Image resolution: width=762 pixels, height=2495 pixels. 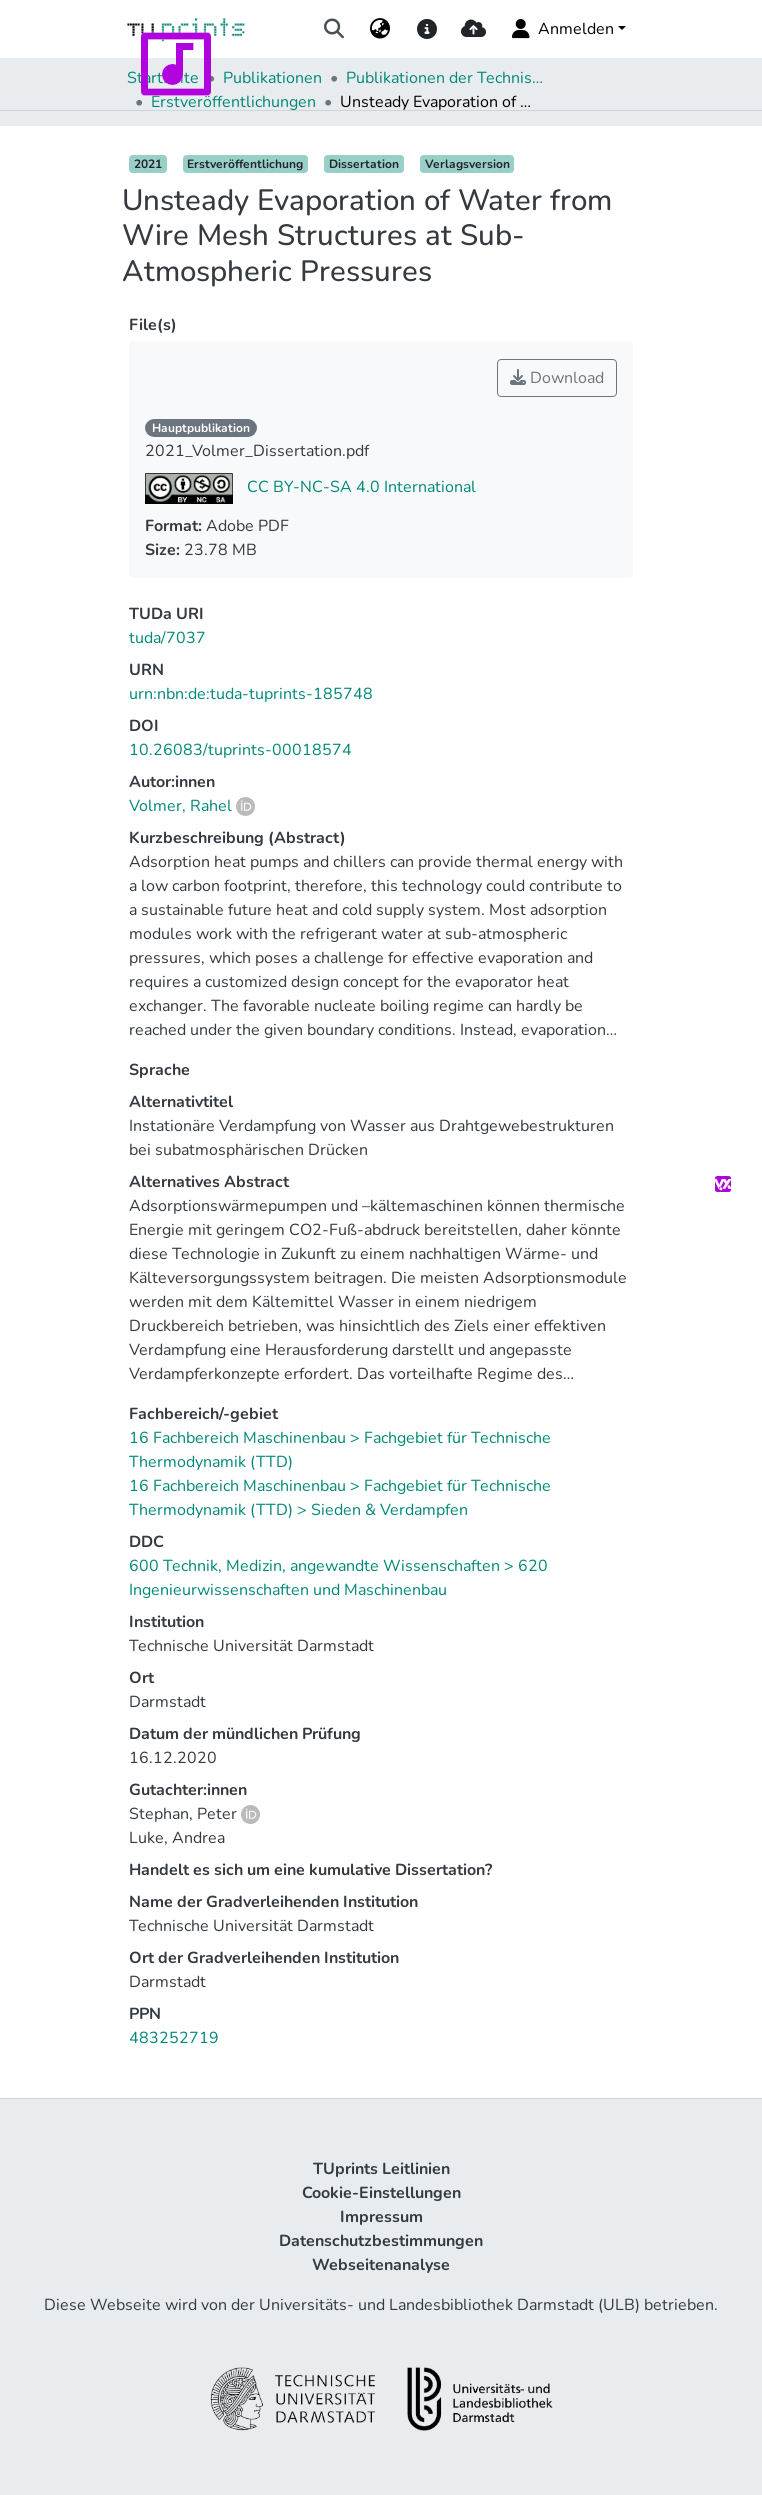 I want to click on eclipse vert.x framework logo, so click(x=723, y=1184).